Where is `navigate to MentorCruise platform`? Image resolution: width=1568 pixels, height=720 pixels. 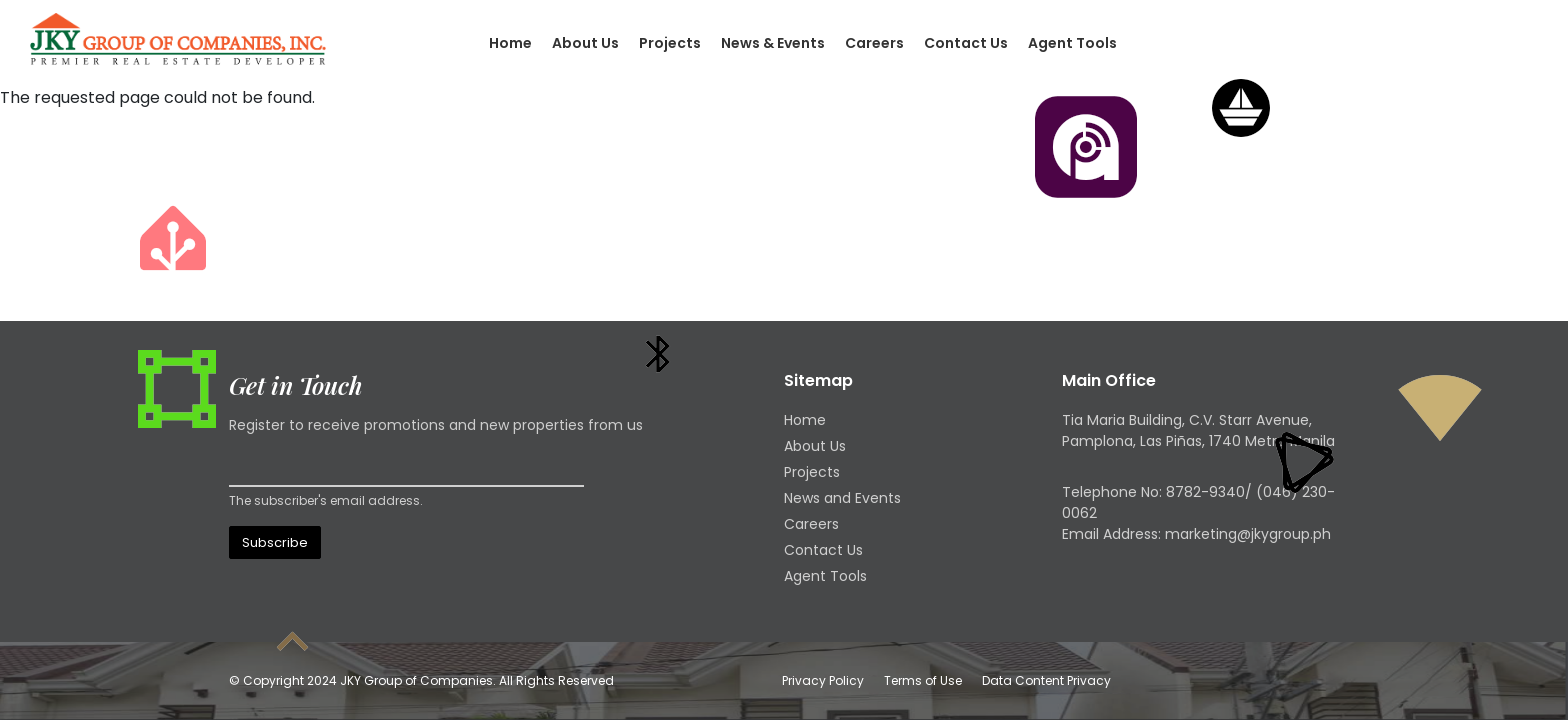 navigate to MentorCruise platform is located at coordinates (1241, 108).